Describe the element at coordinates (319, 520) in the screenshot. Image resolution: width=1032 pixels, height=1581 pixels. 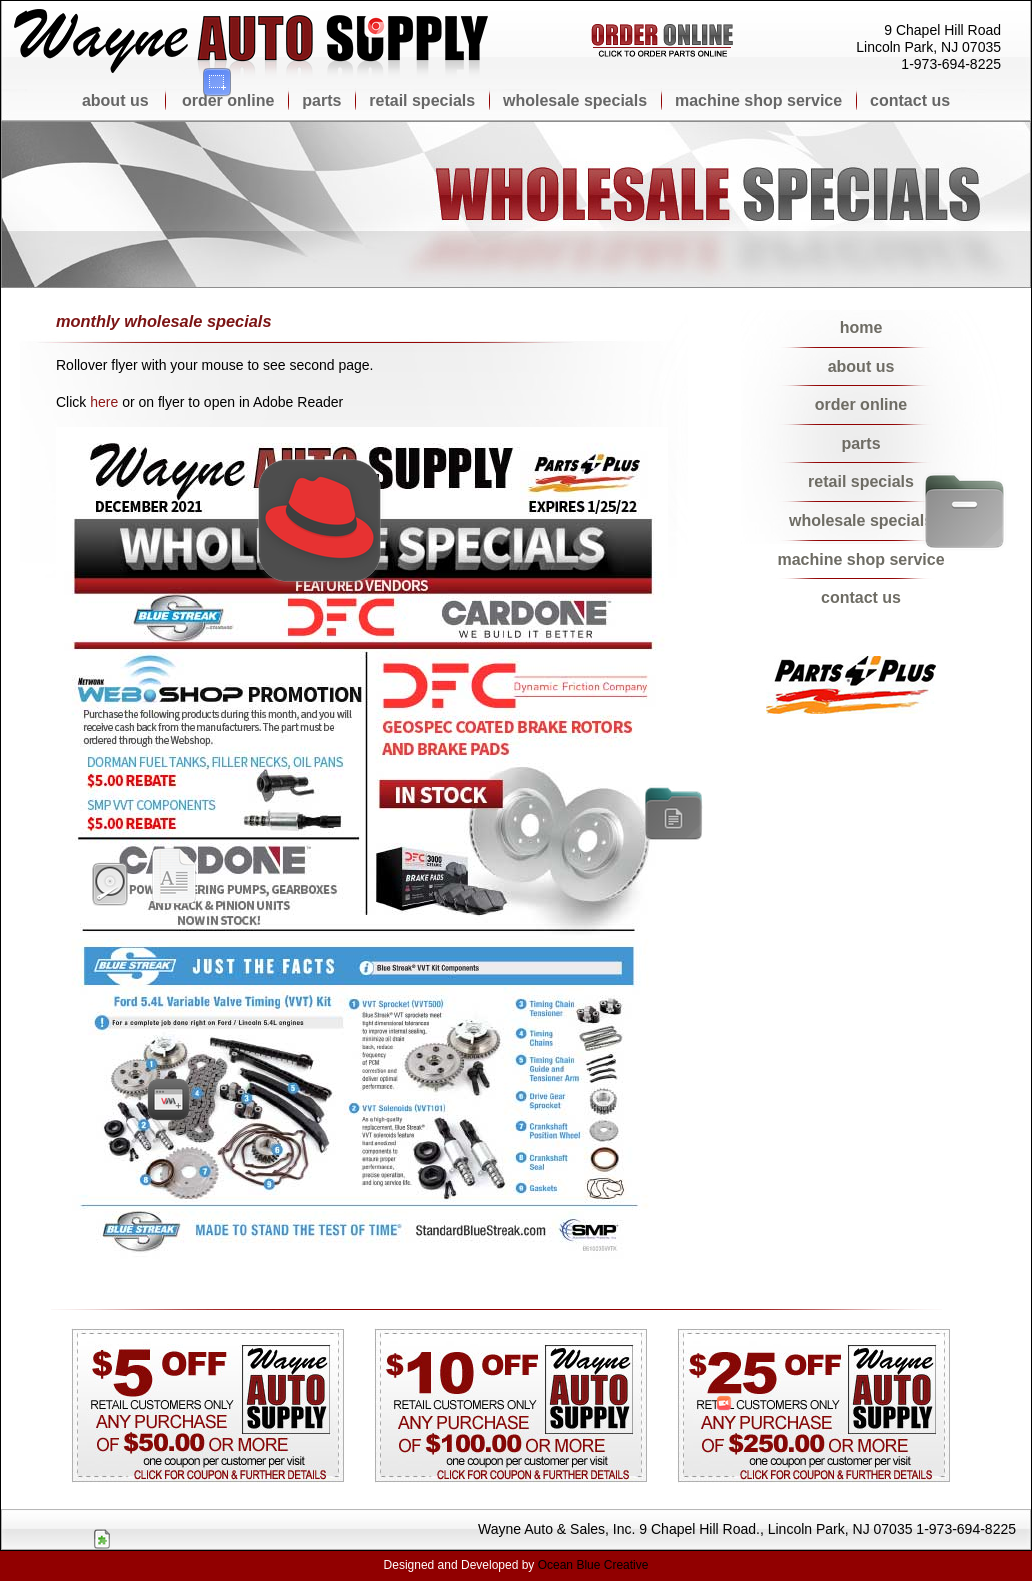
I see `open Red Hat Enterprise Linux application` at that location.